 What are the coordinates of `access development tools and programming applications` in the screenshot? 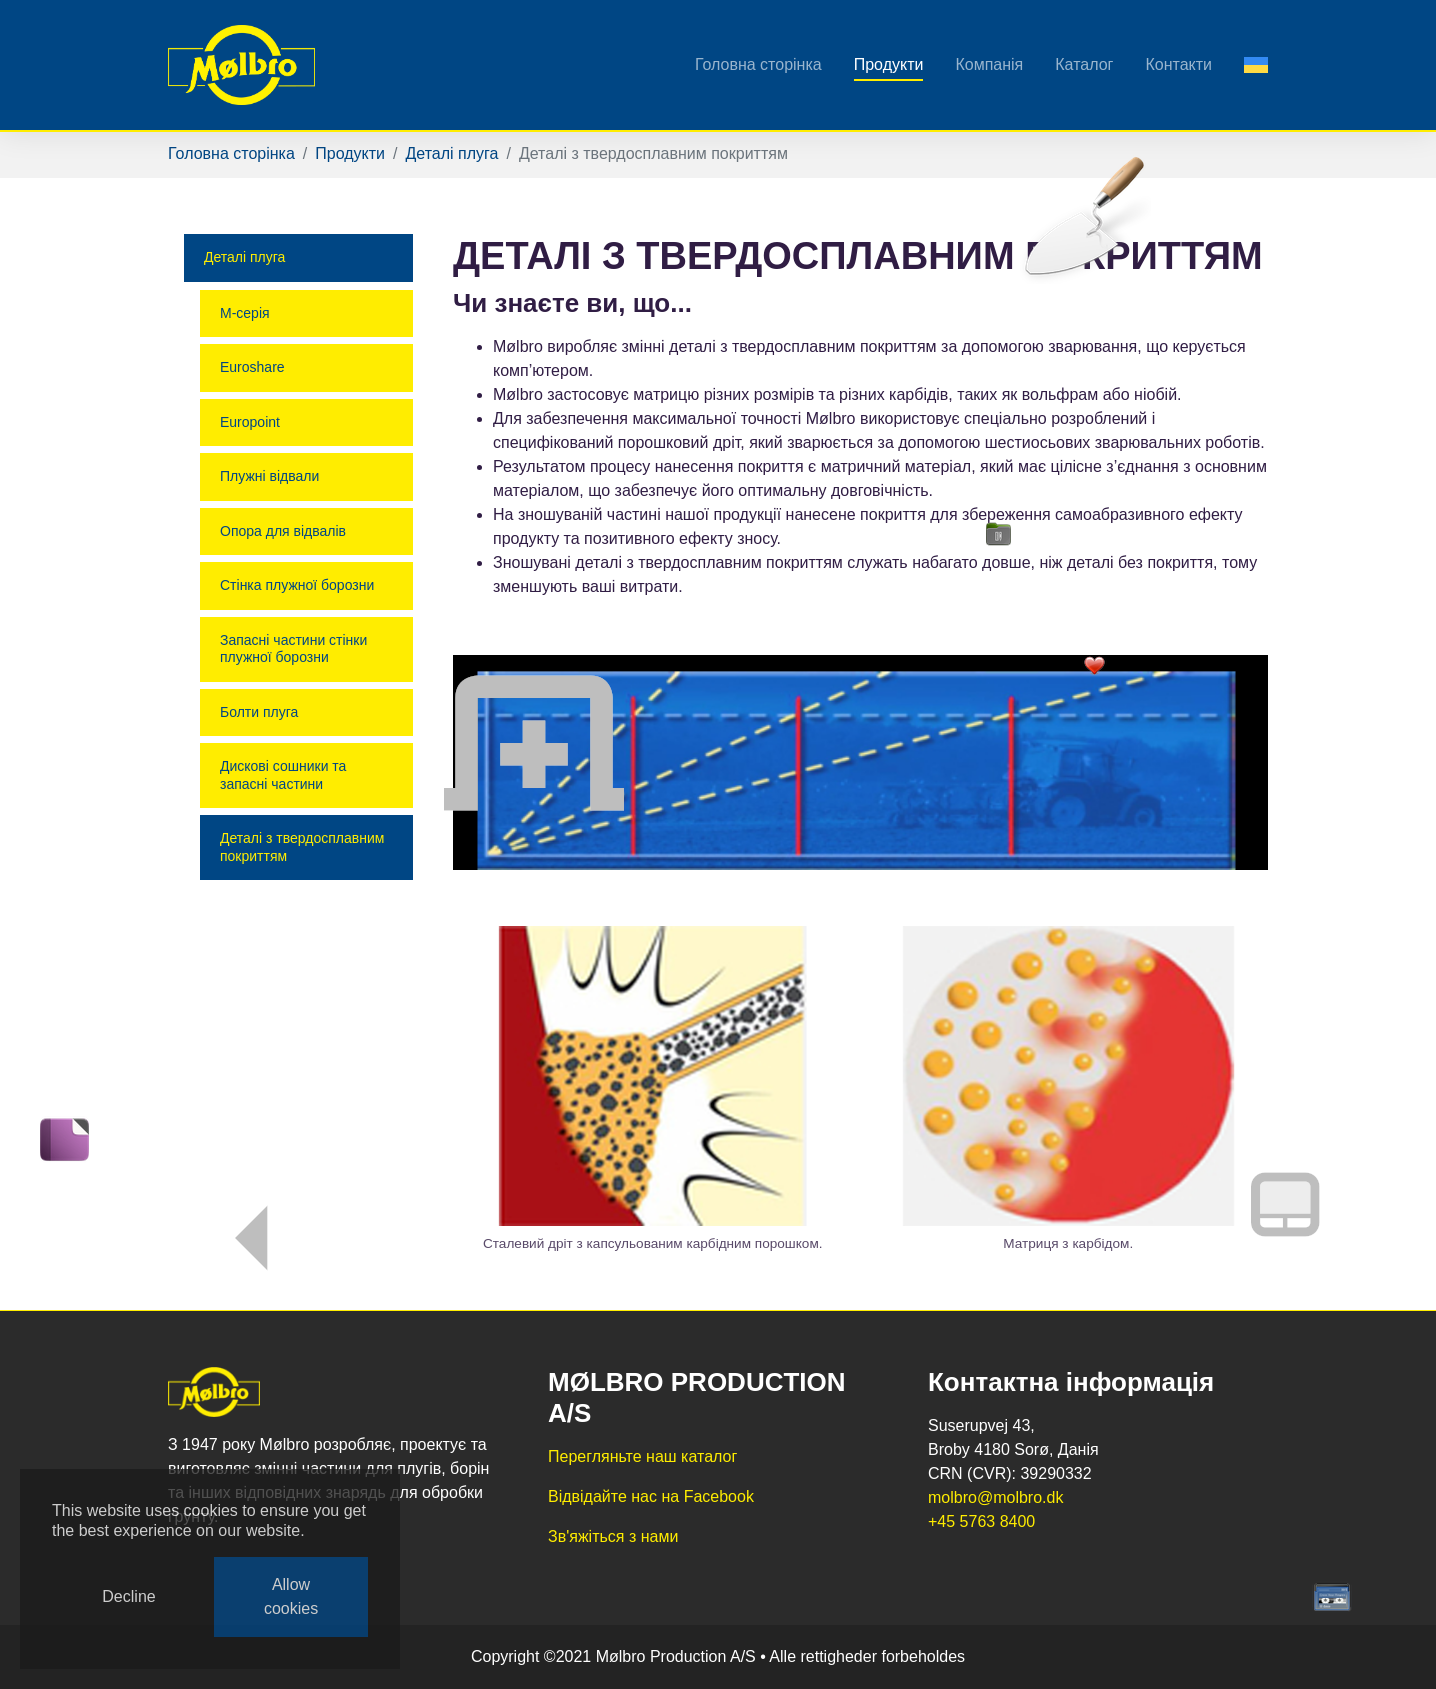 It's located at (1085, 218).